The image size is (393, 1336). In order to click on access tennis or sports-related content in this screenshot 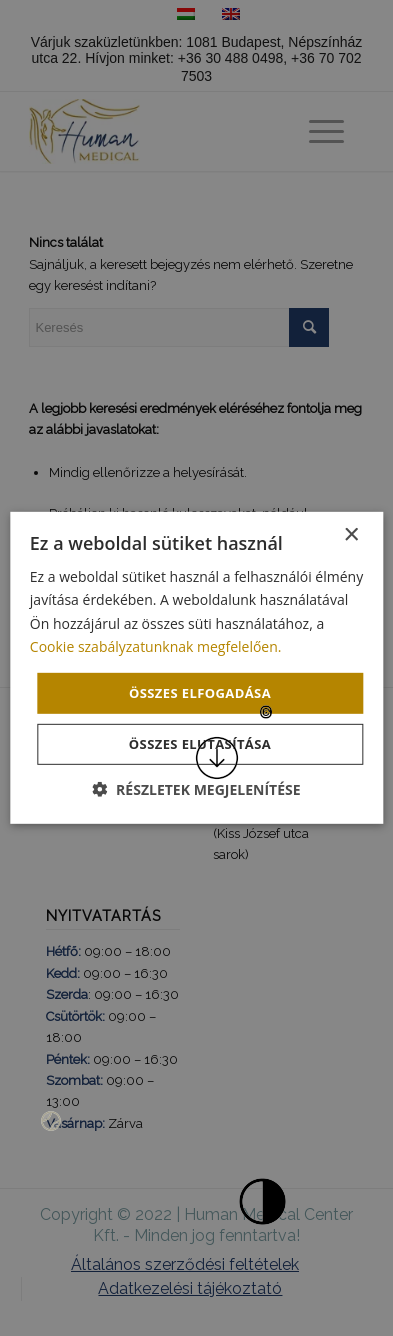, I will do `click(51, 1121)`.